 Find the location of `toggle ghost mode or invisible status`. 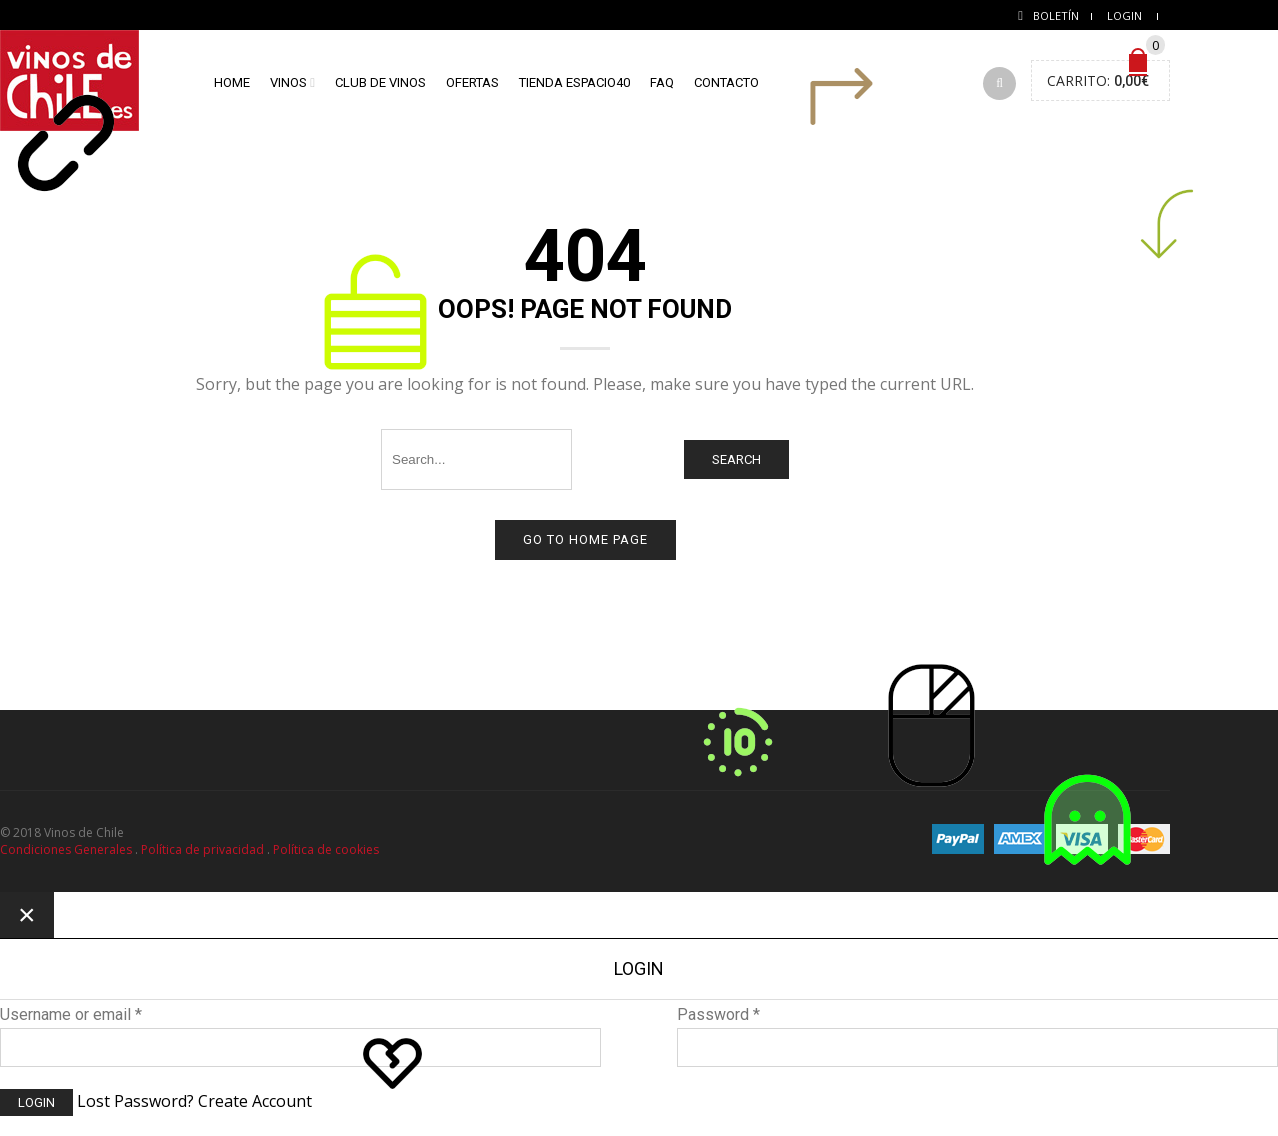

toggle ghost mode or invisible status is located at coordinates (1087, 821).